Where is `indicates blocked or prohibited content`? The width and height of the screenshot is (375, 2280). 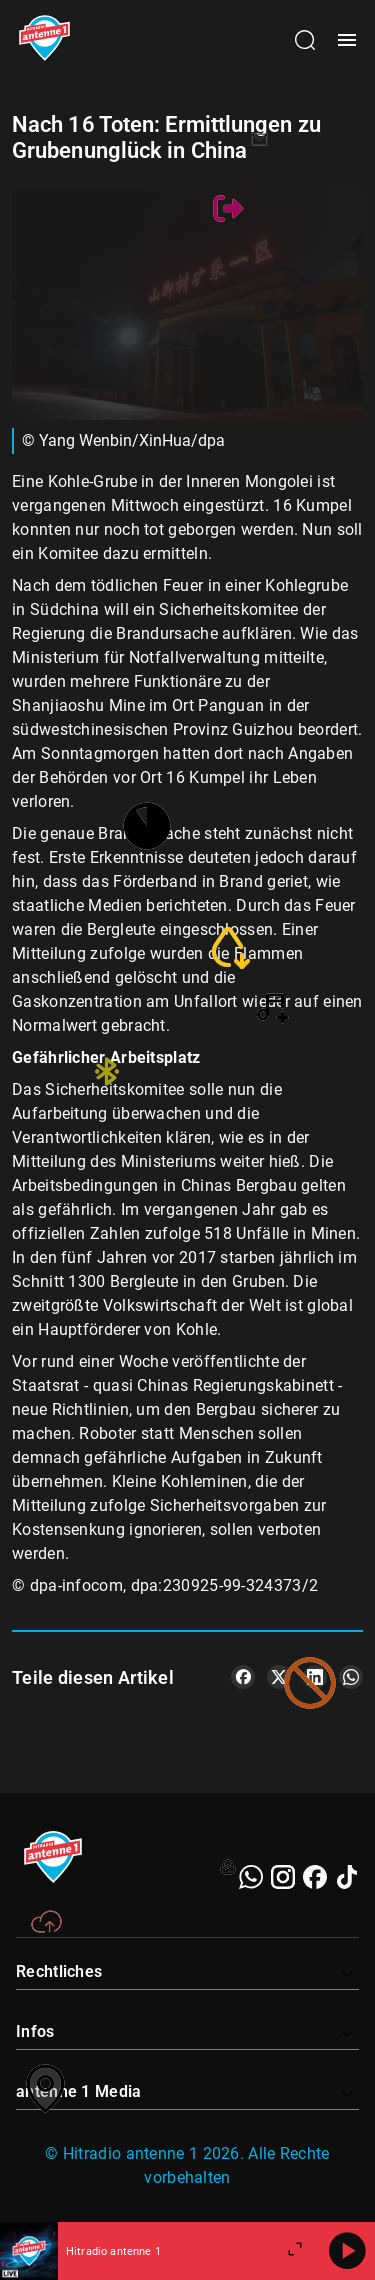
indicates blocked or prohibited content is located at coordinates (310, 1683).